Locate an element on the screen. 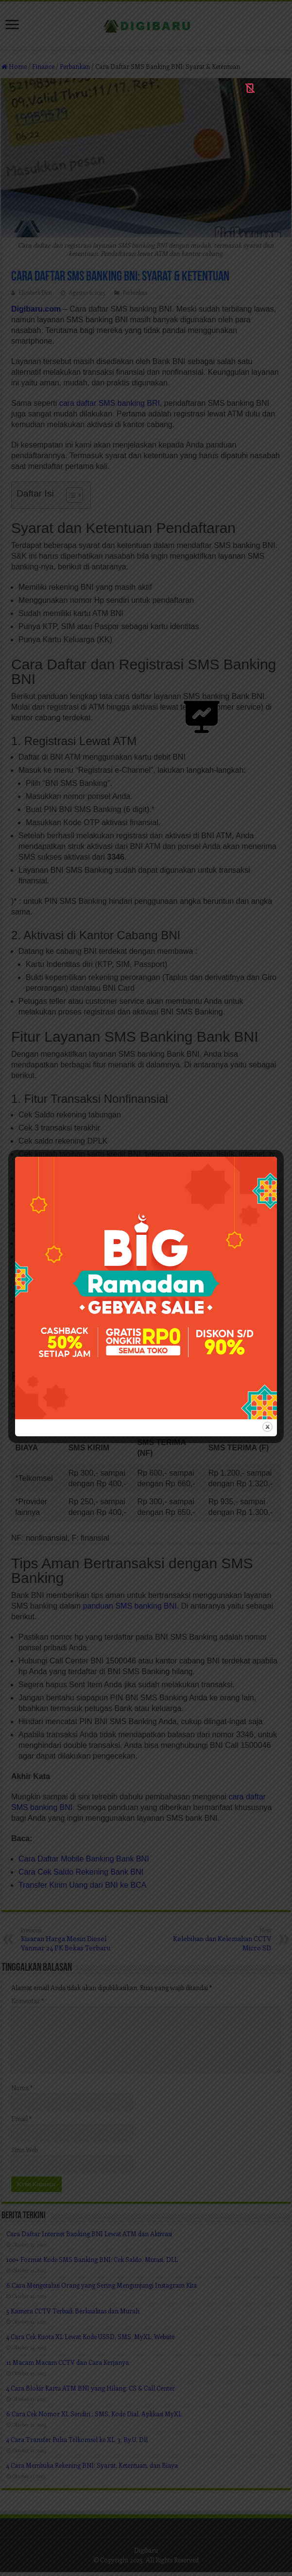 The width and height of the screenshot is (292, 2576). disable mobile device is located at coordinates (250, 88).